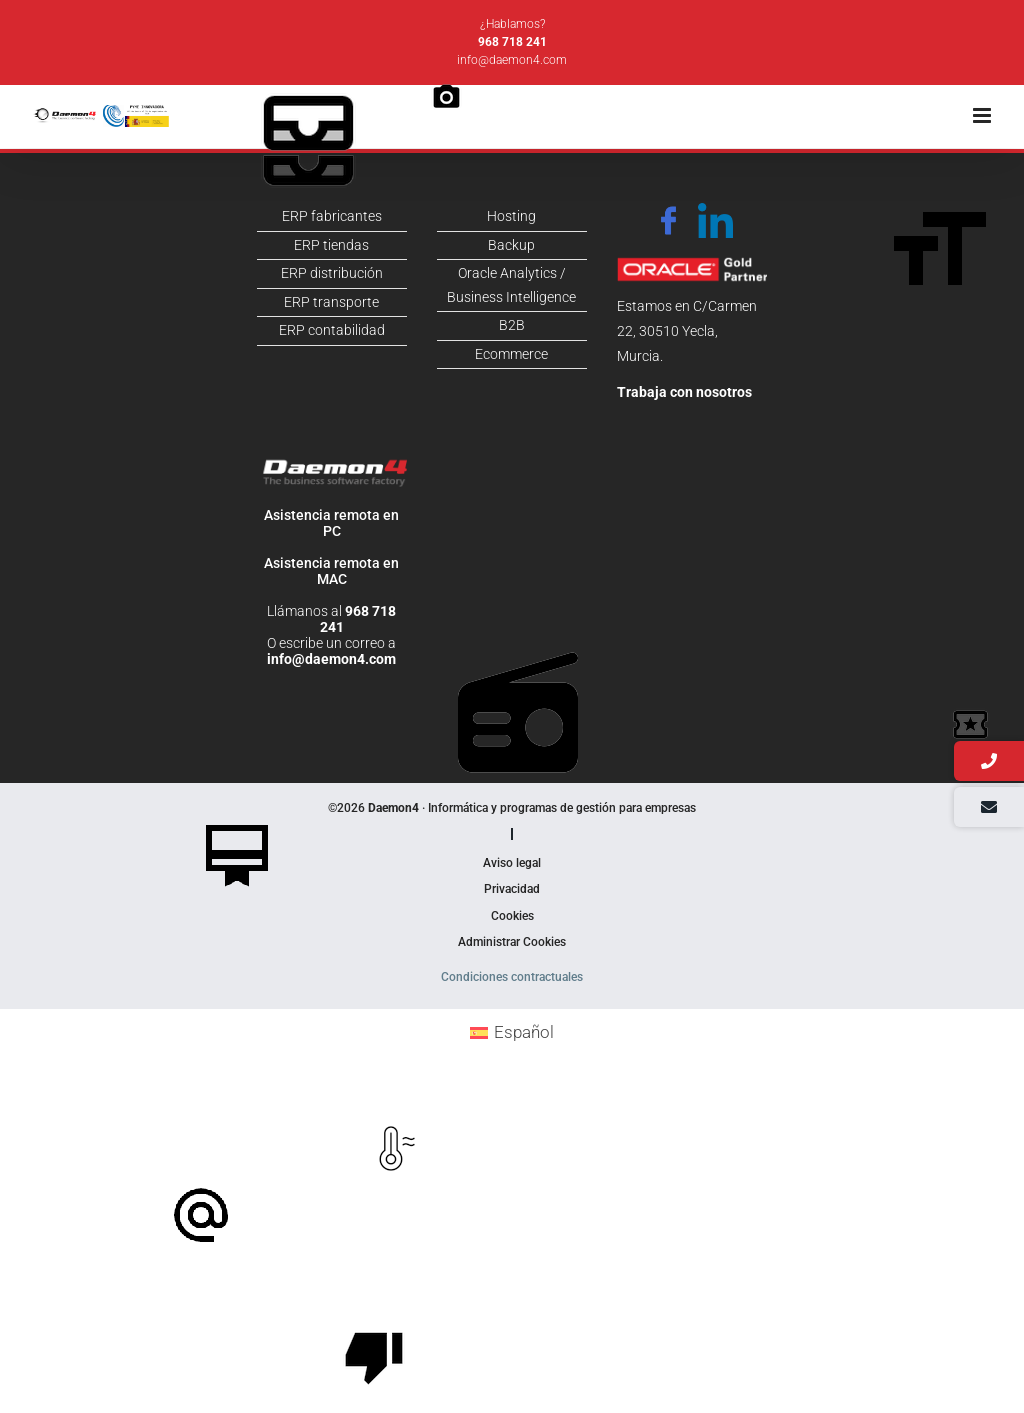 The image size is (1024, 1413). What do you see at coordinates (237, 856) in the screenshot?
I see `view membership card or subscription details` at bounding box center [237, 856].